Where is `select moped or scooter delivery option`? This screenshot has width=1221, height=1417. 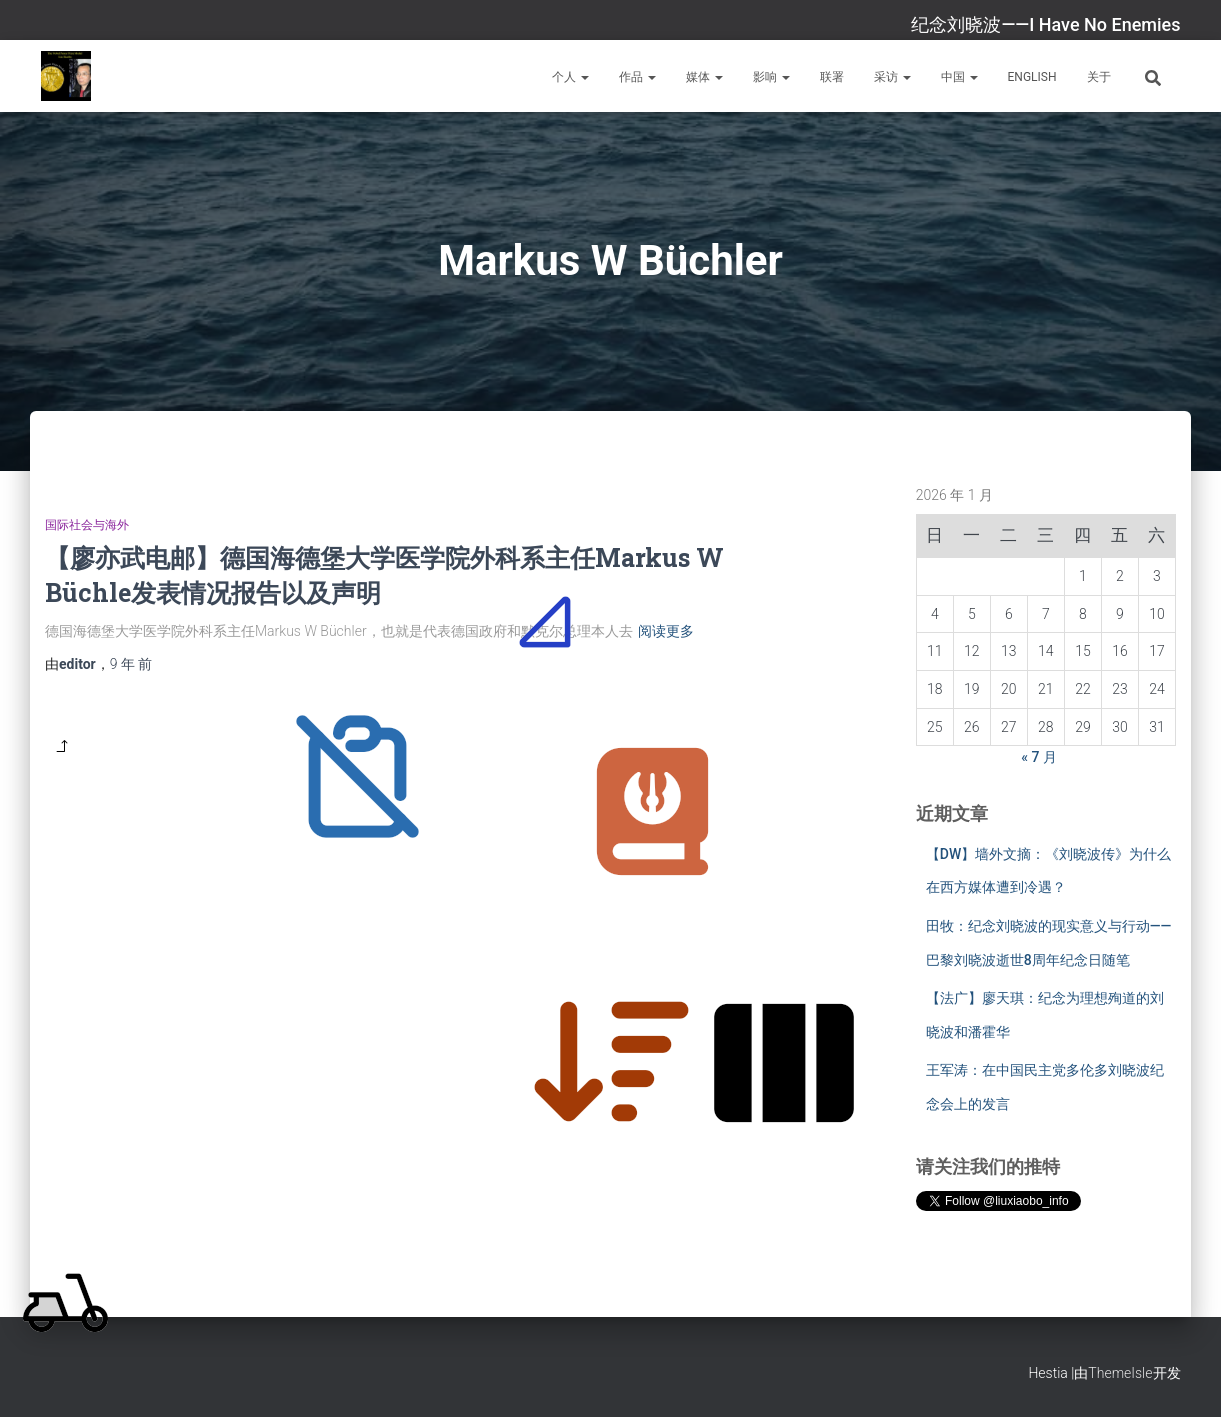
select moped or scooter delivery option is located at coordinates (65, 1305).